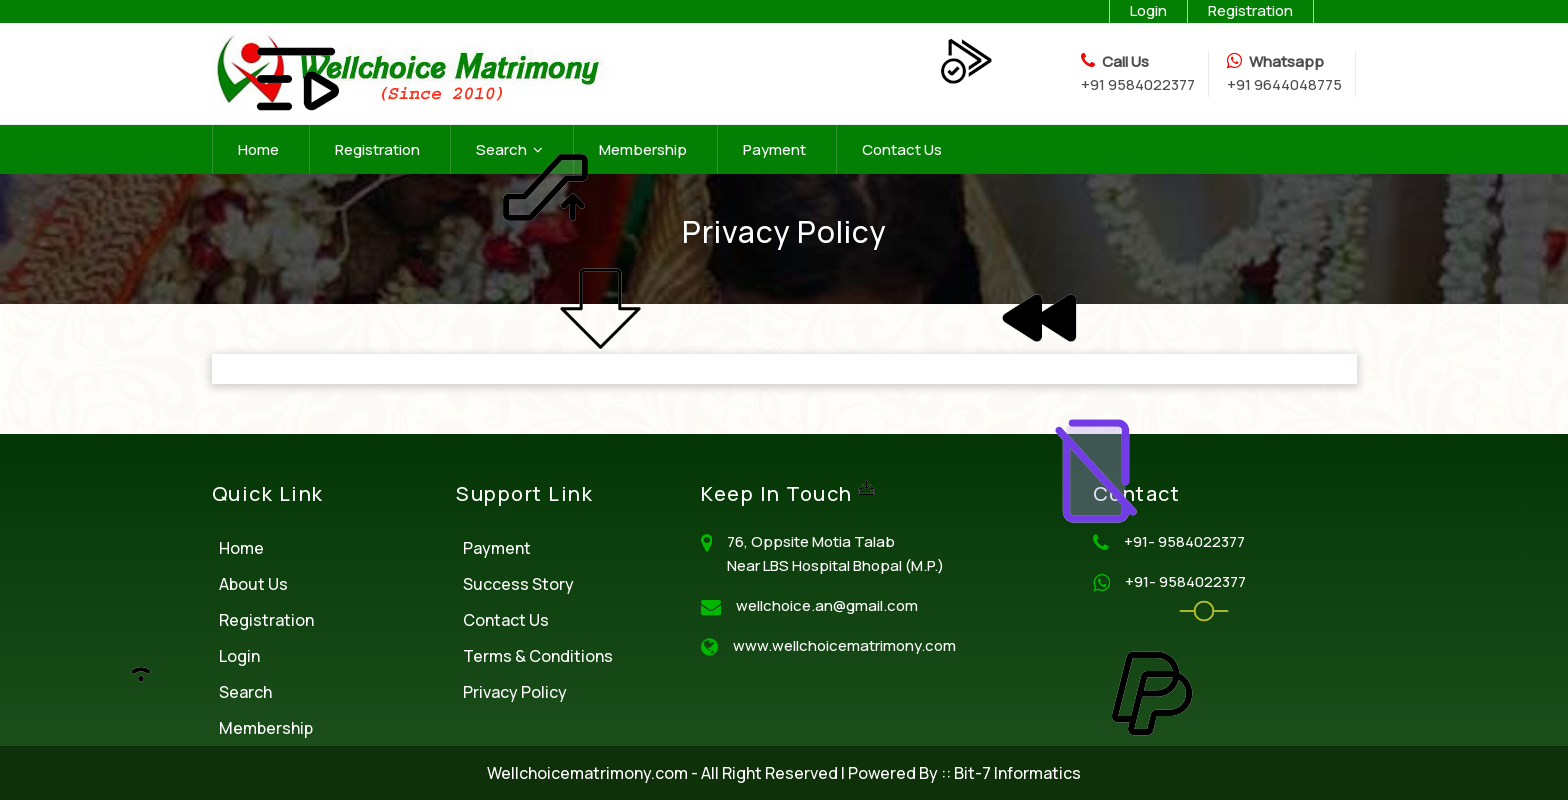  I want to click on view video playlist, so click(296, 79).